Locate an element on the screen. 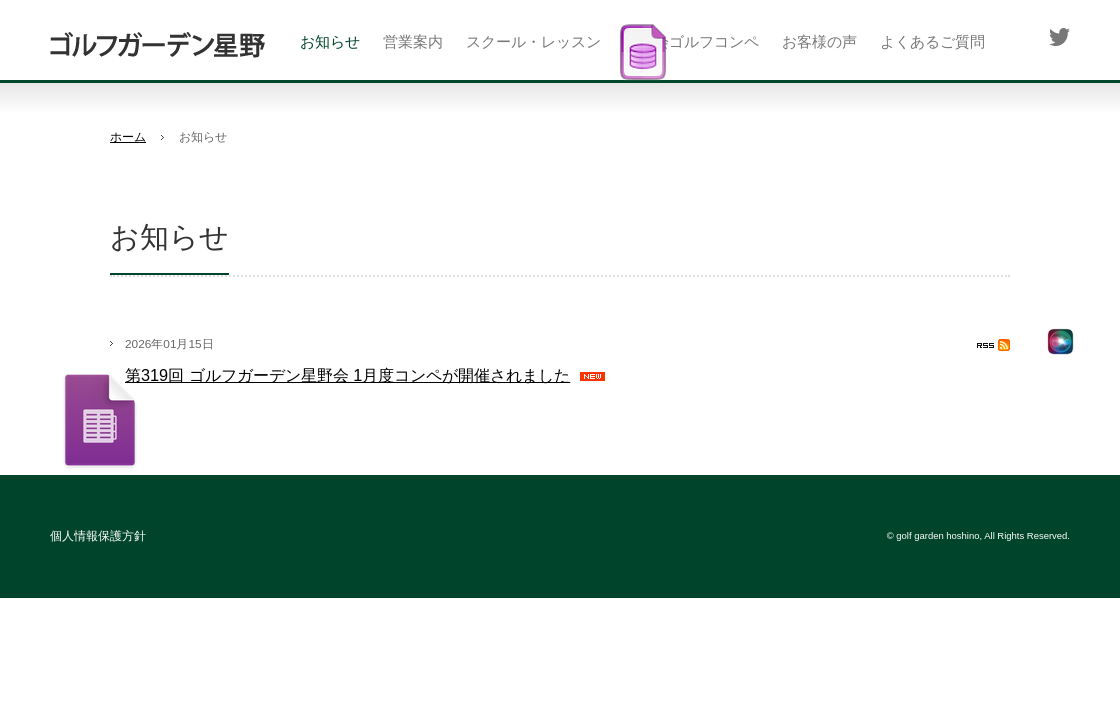 The height and width of the screenshot is (720, 1120). activate Siri voice assistant is located at coordinates (1060, 341).